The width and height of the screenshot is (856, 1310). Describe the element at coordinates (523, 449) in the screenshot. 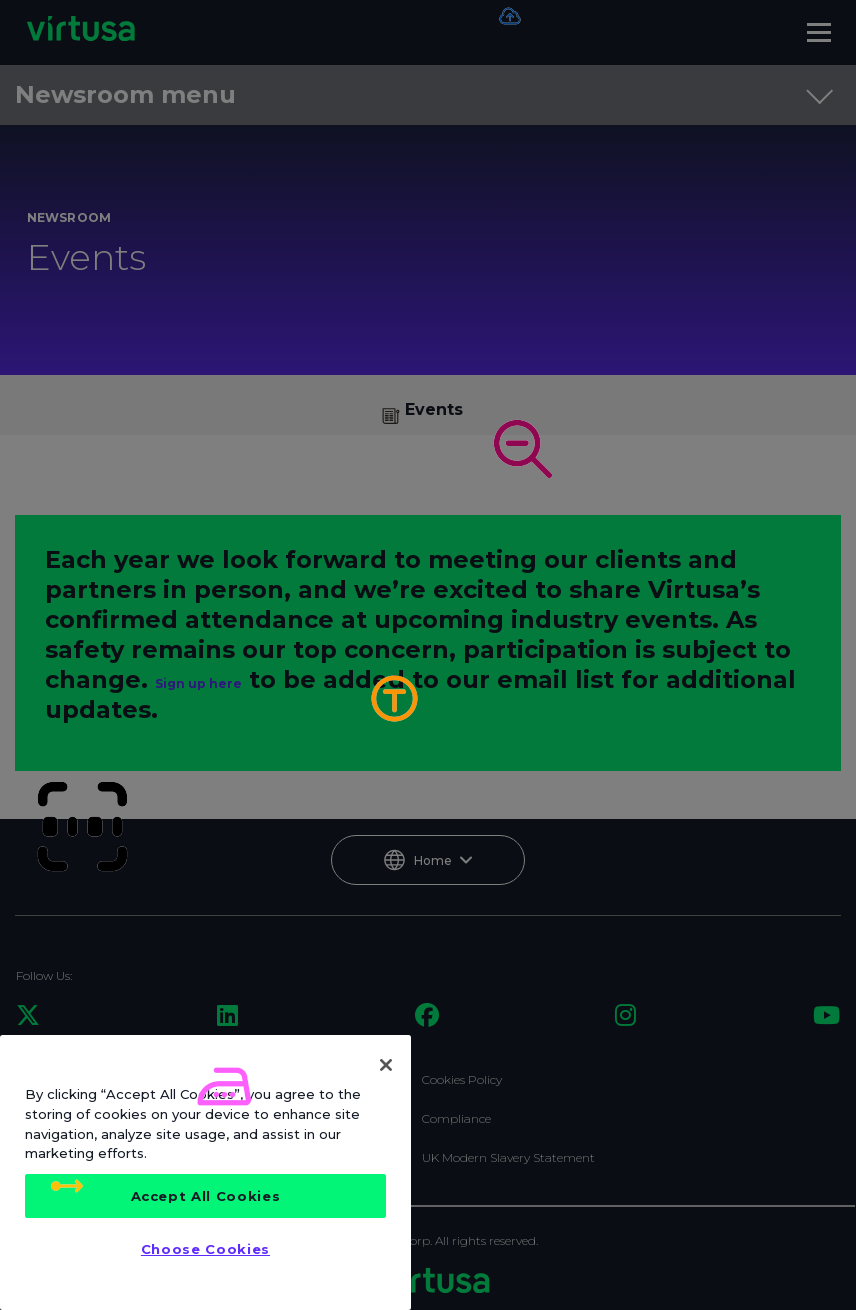

I see `zoom out to see more content` at that location.